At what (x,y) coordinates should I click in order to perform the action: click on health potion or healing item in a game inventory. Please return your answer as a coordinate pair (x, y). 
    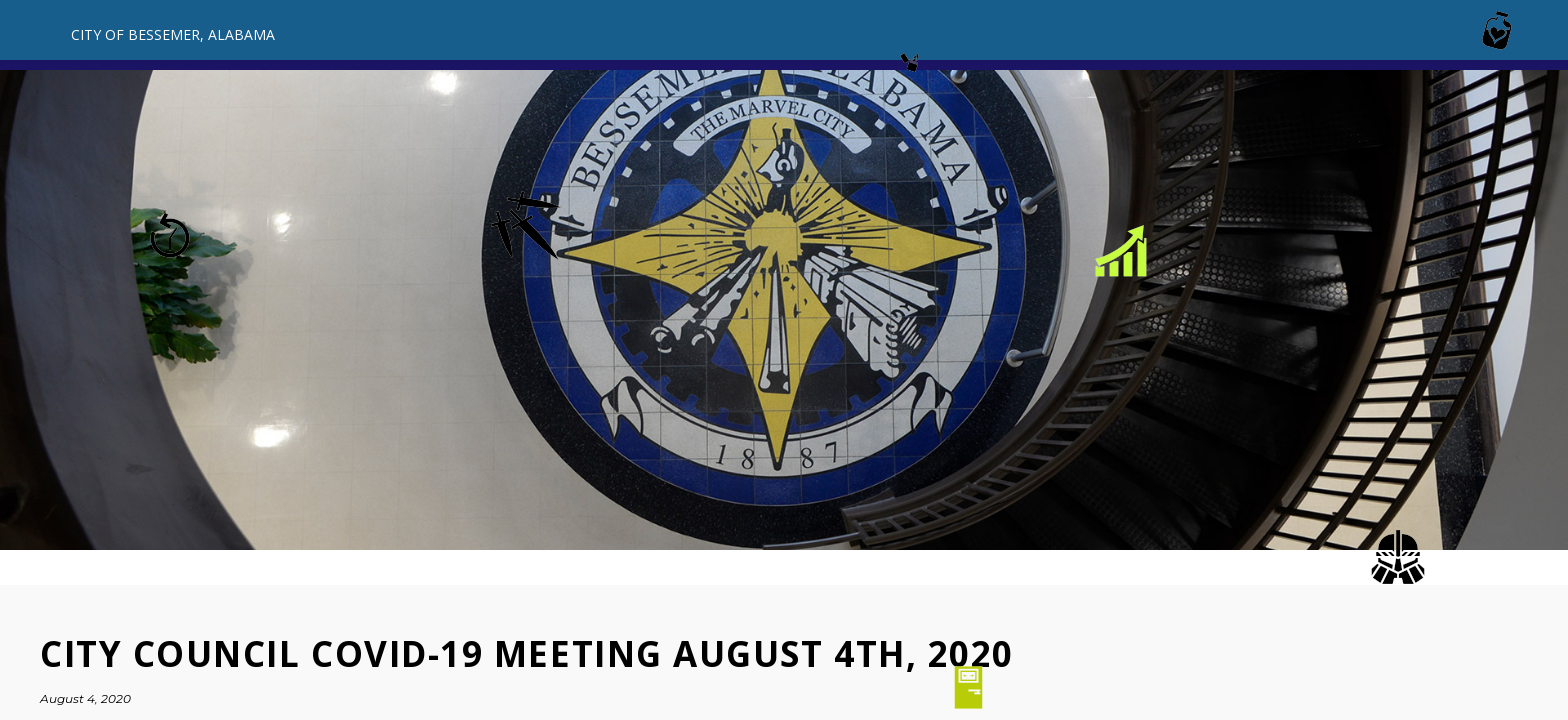
    Looking at the image, I should click on (1497, 30).